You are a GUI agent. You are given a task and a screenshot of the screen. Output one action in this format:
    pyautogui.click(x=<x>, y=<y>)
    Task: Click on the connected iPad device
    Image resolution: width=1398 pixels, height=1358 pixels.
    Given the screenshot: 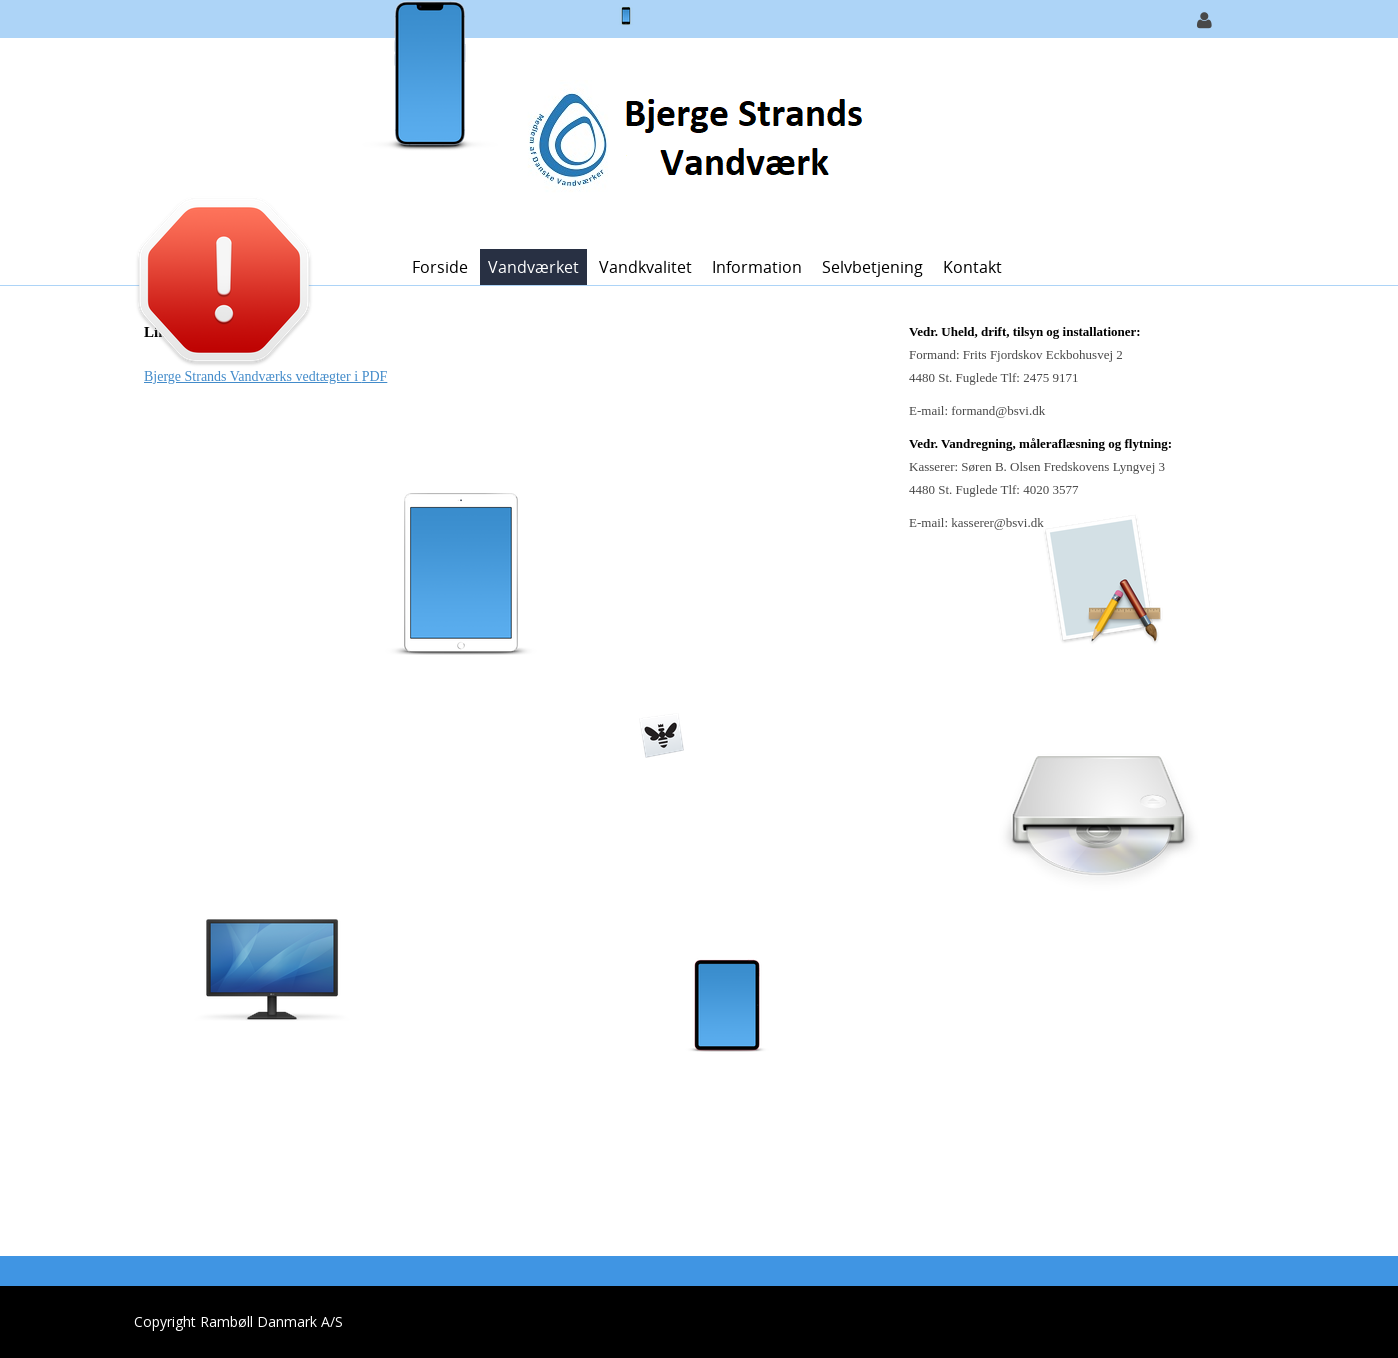 What is the action you would take?
    pyautogui.click(x=727, y=1006)
    